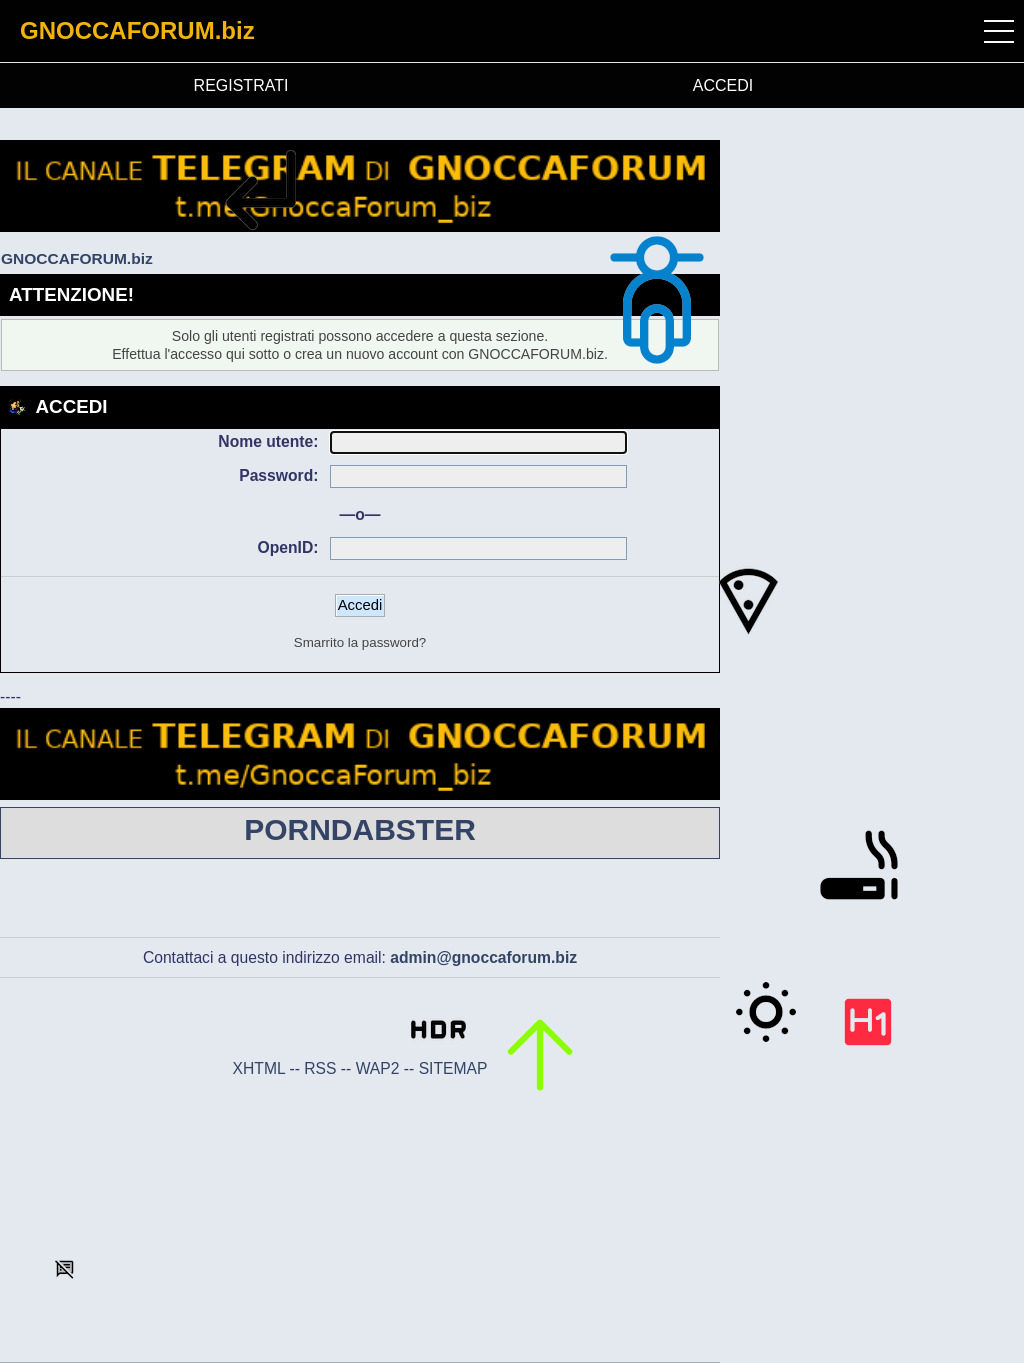 This screenshot has height=1363, width=1024. I want to click on move item up in a list, so click(540, 1055).